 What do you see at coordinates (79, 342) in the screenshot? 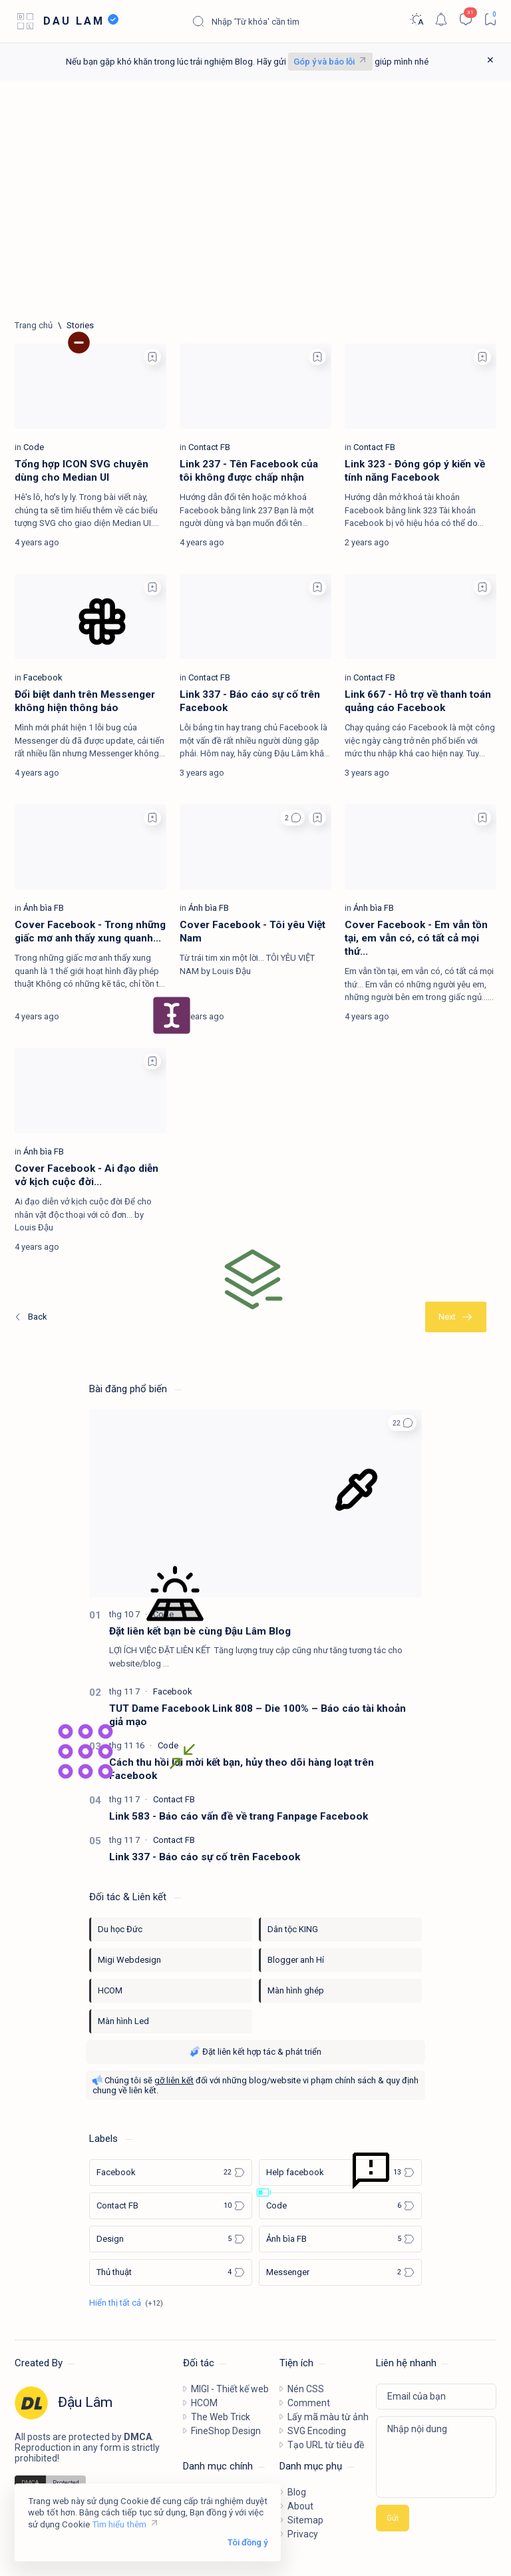
I see `remove an item from a list` at bounding box center [79, 342].